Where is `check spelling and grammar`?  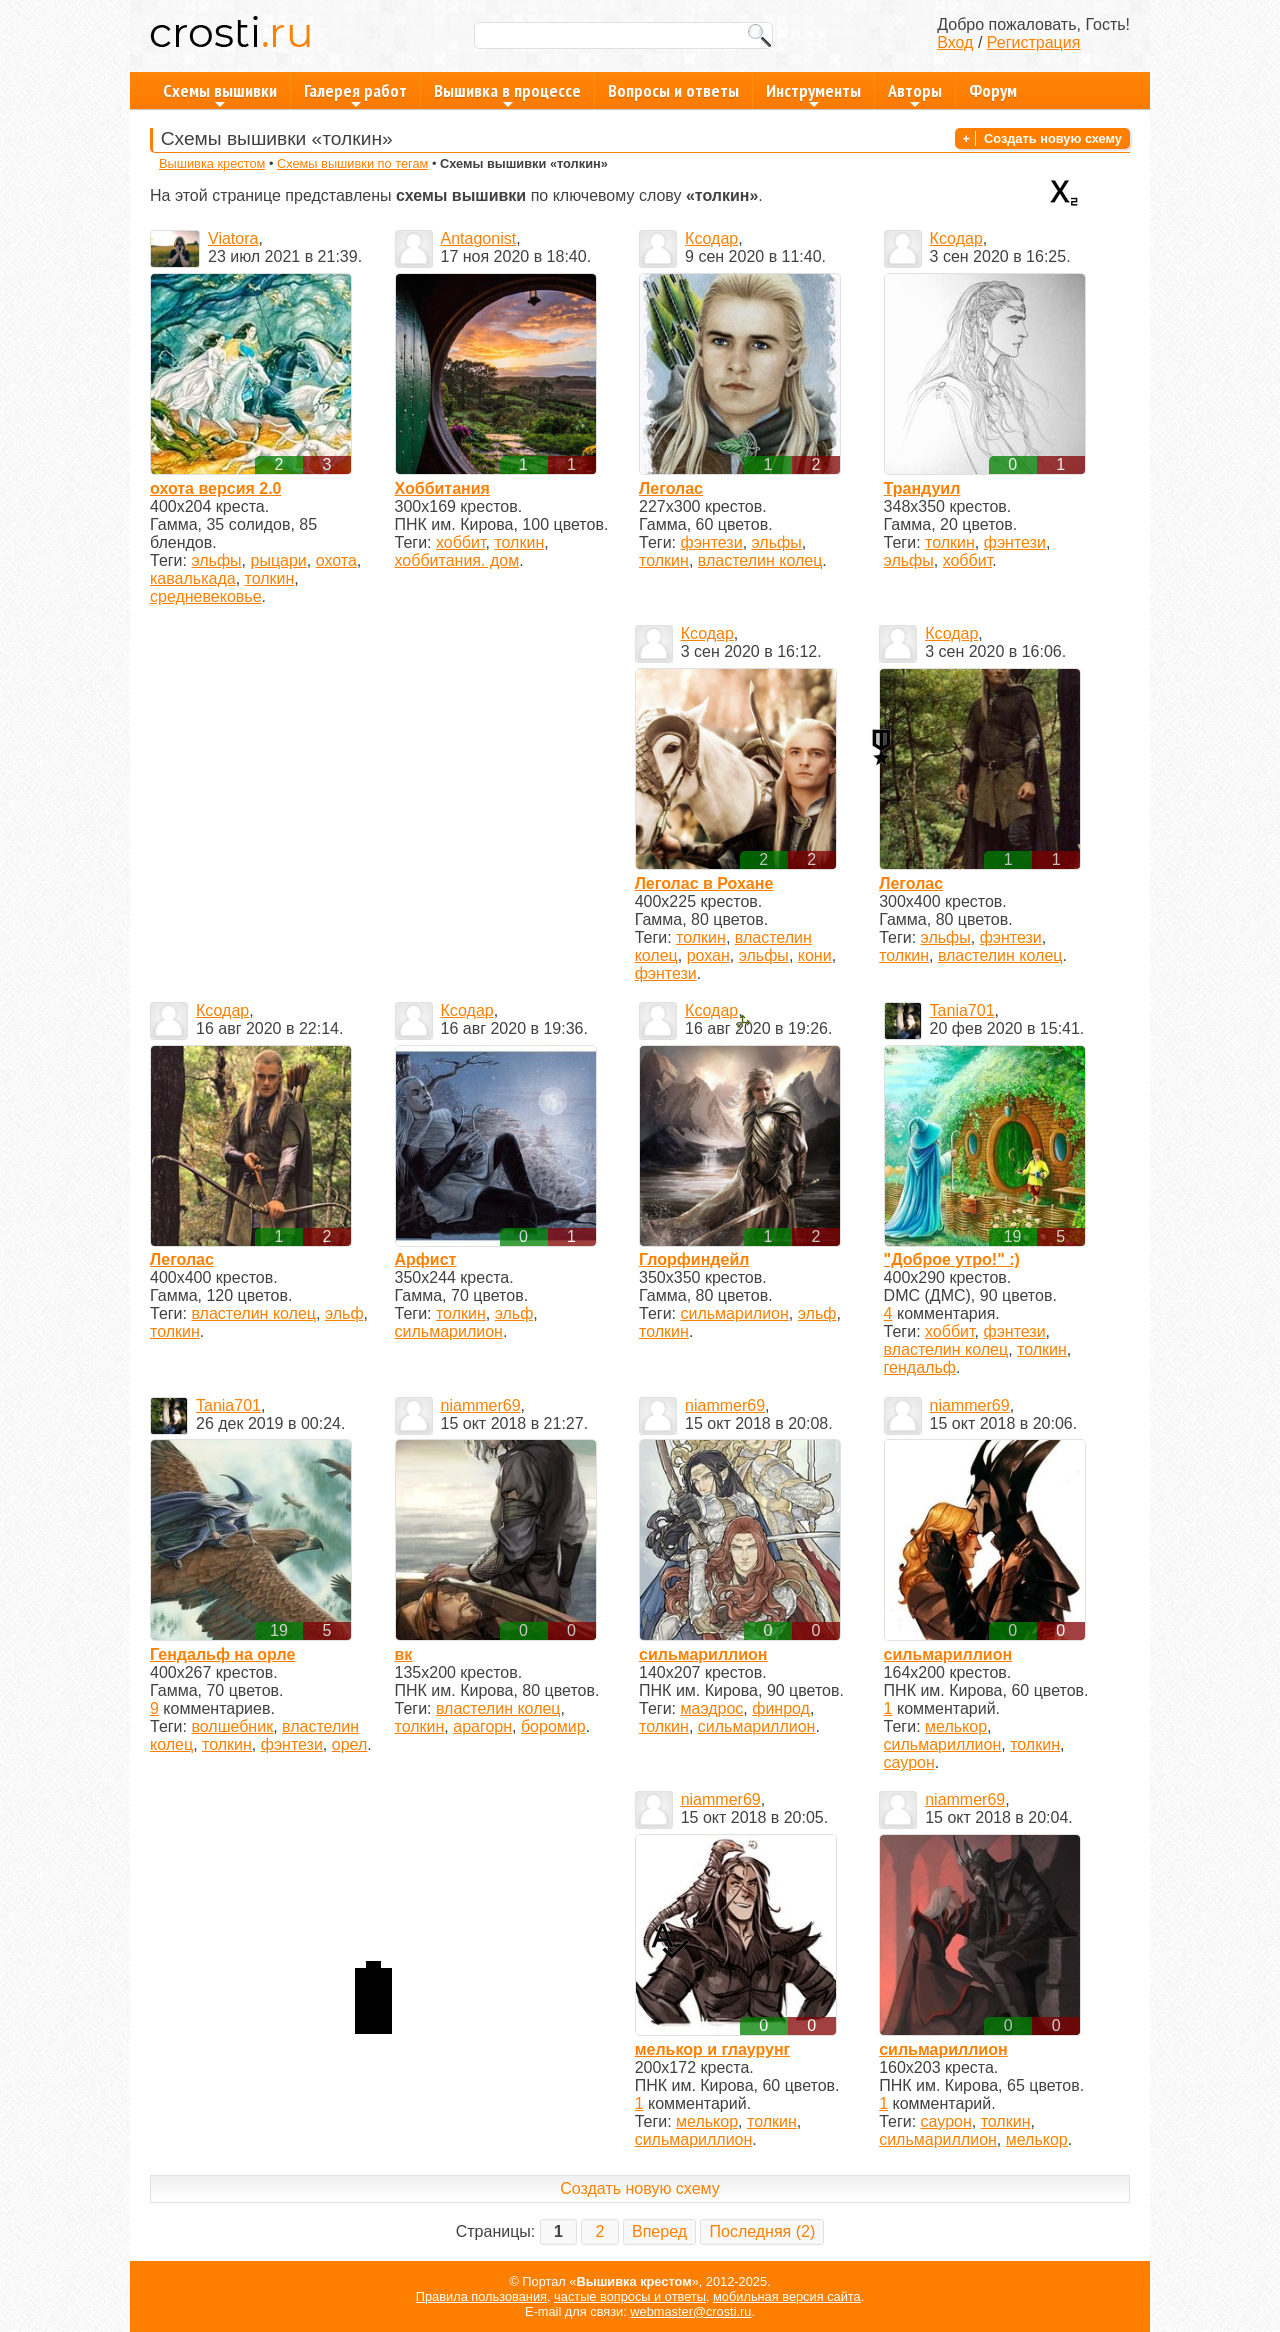
check spelling and grammar is located at coordinates (669, 1940).